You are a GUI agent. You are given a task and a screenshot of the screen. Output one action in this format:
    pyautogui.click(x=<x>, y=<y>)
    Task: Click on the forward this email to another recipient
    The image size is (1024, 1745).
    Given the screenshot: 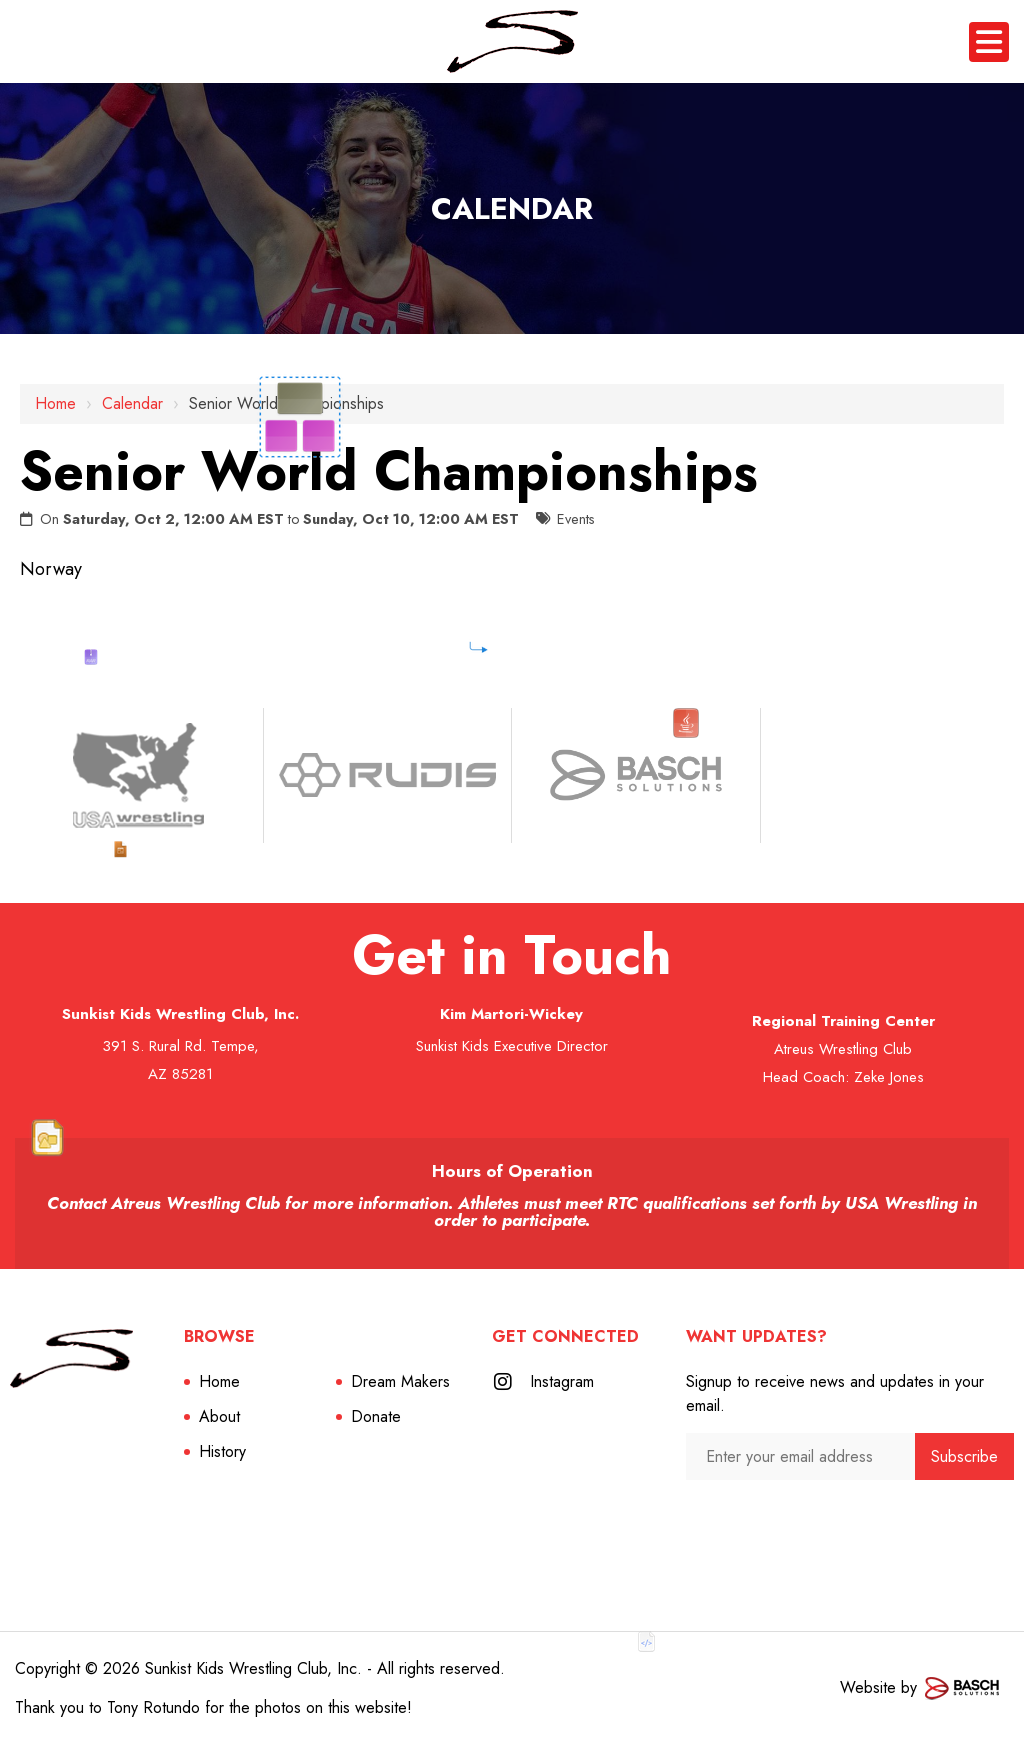 What is the action you would take?
    pyautogui.click(x=479, y=646)
    